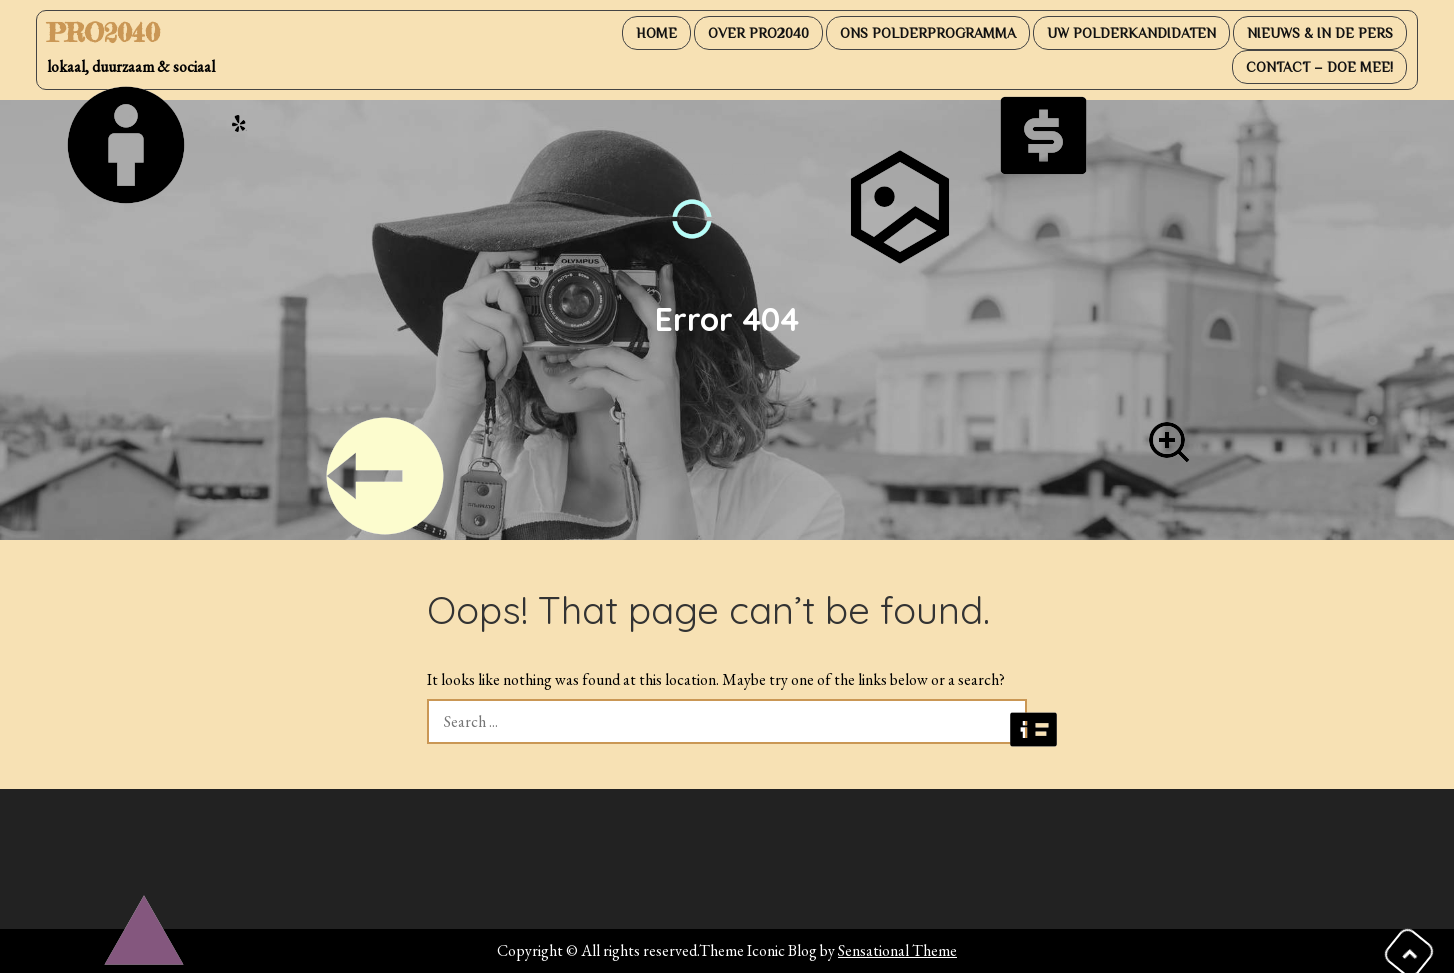 This screenshot has height=973, width=1454. Describe the element at coordinates (1169, 442) in the screenshot. I see `zoom in on content` at that location.